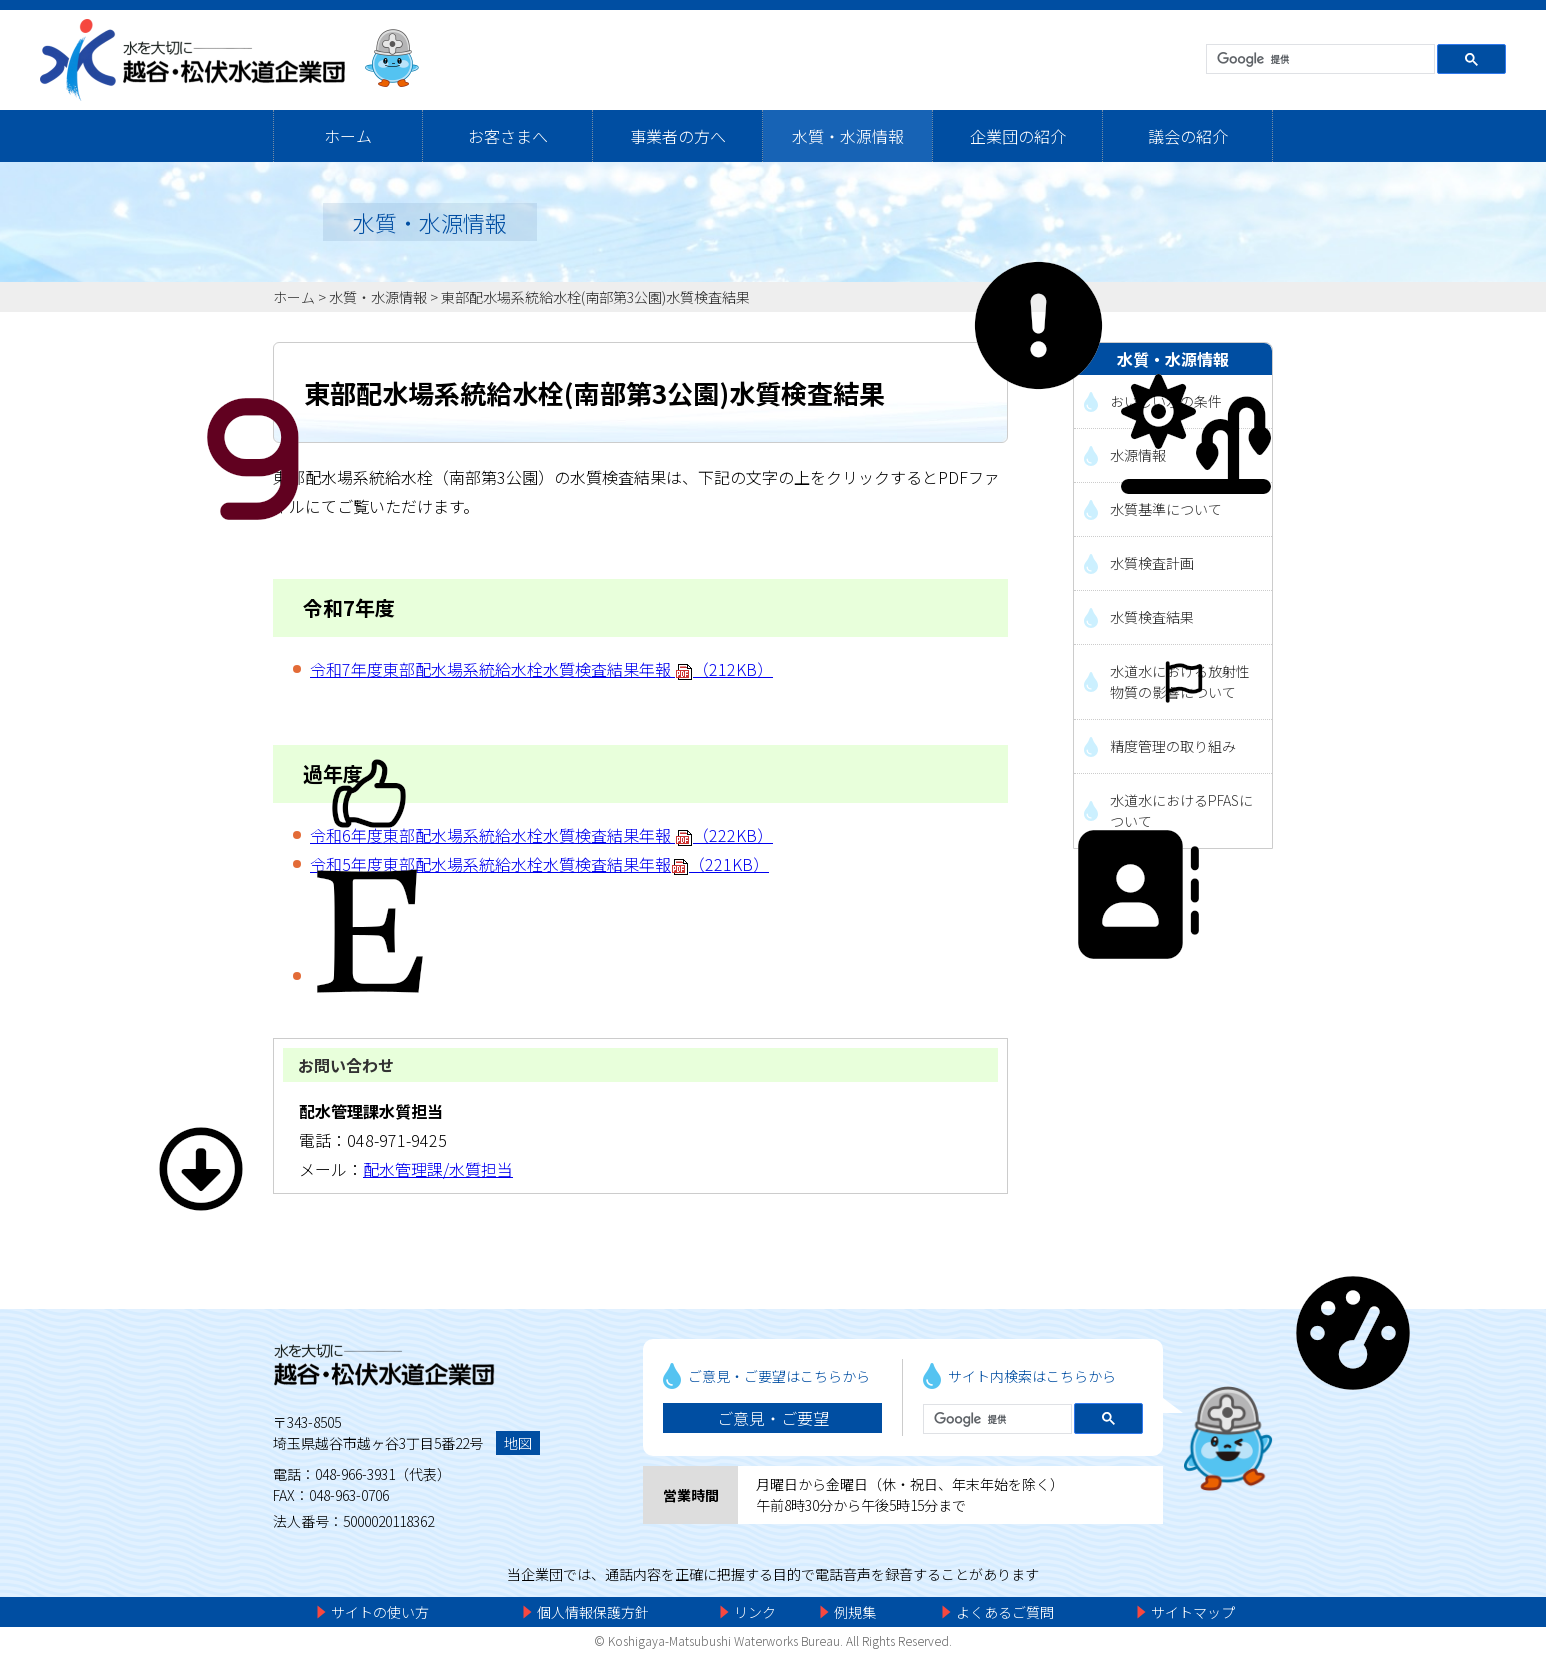 Image resolution: width=1546 pixels, height=1655 pixels. I want to click on indicates drought or dry weather conditions, so click(1196, 434).